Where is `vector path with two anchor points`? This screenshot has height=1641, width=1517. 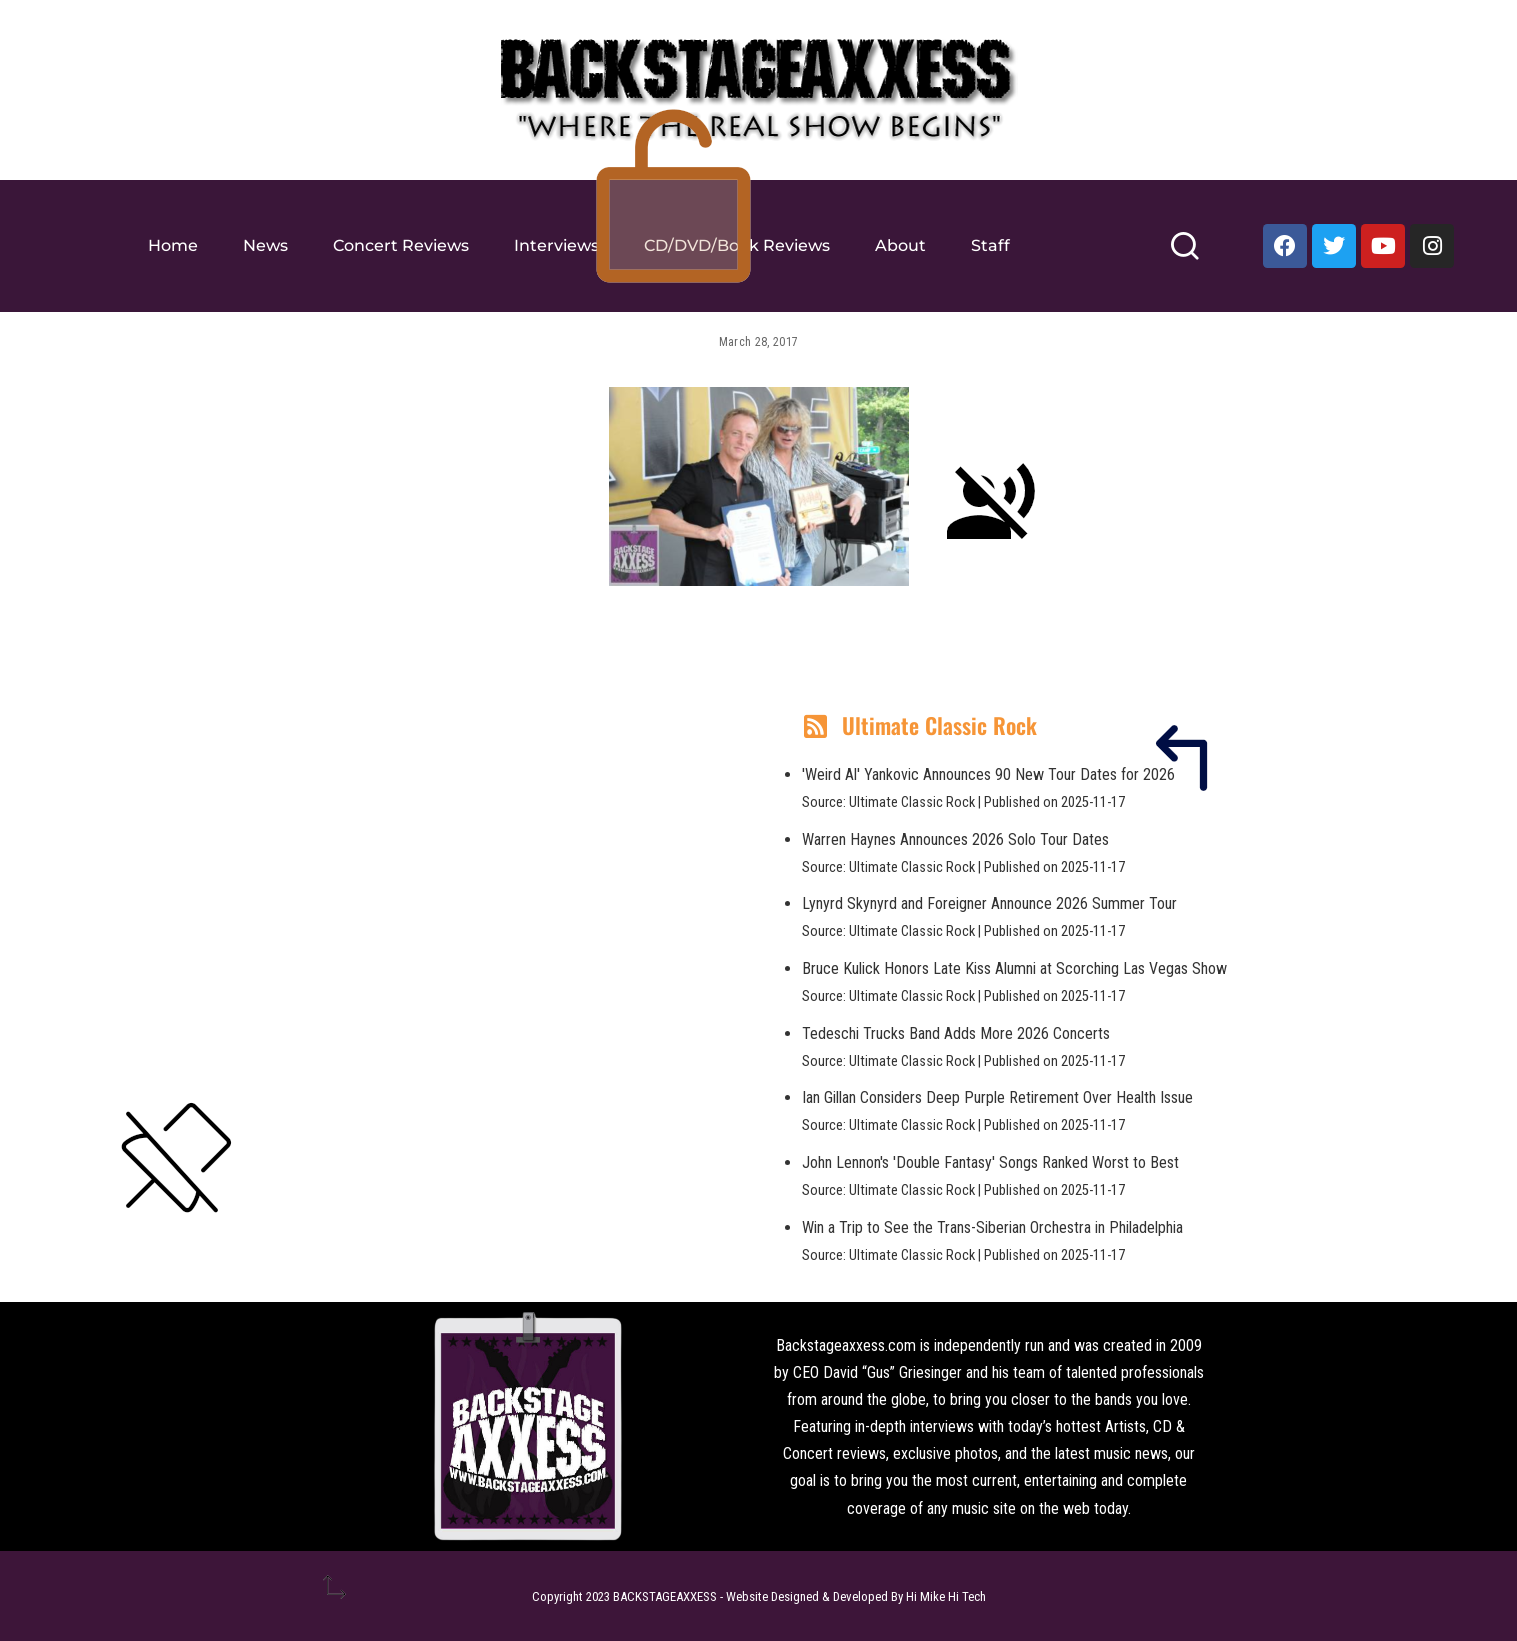 vector path with two anchor points is located at coordinates (333, 1586).